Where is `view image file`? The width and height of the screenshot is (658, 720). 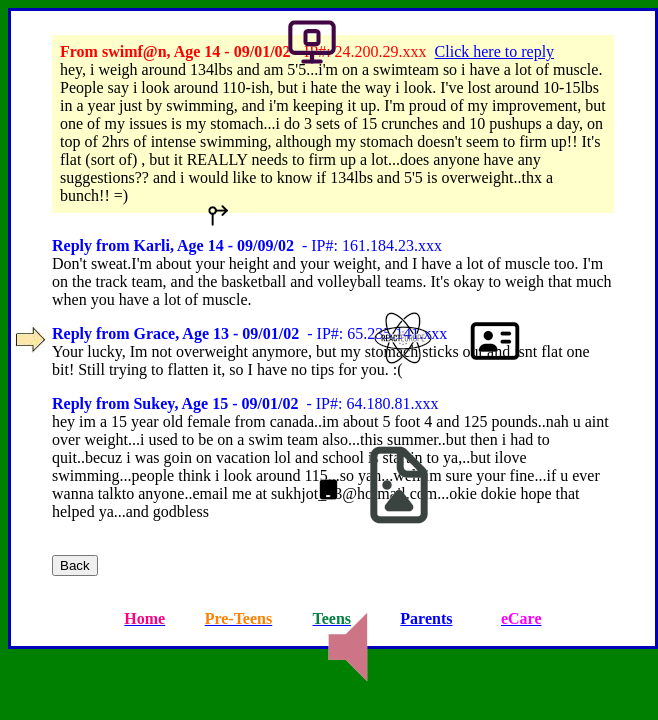 view image file is located at coordinates (399, 485).